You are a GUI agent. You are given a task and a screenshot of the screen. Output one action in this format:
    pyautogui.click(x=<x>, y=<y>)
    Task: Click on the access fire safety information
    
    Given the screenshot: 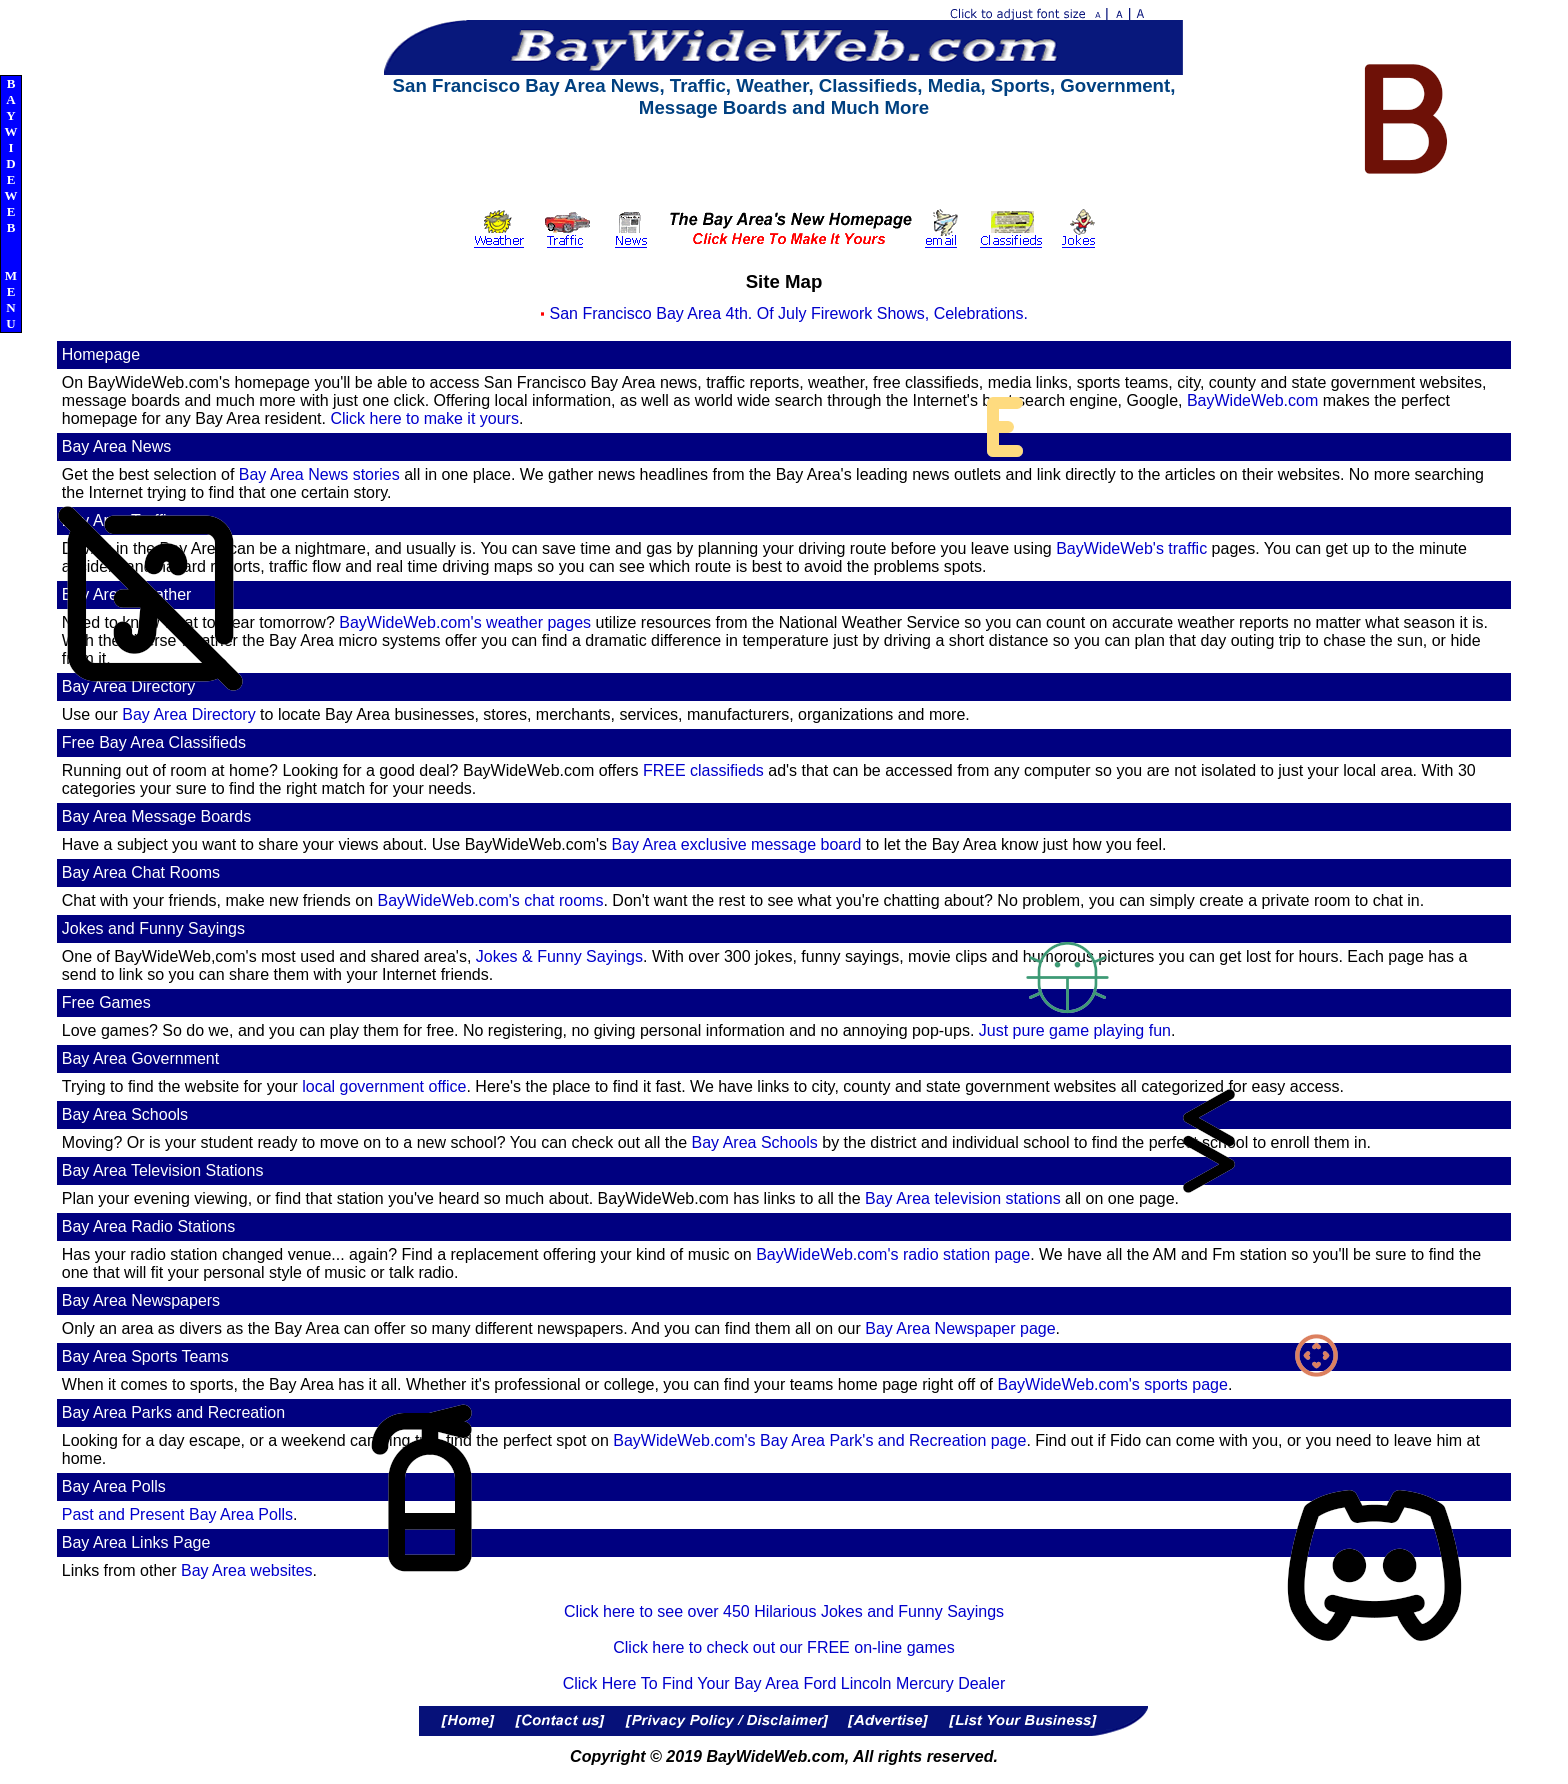 What is the action you would take?
    pyautogui.click(x=430, y=1488)
    